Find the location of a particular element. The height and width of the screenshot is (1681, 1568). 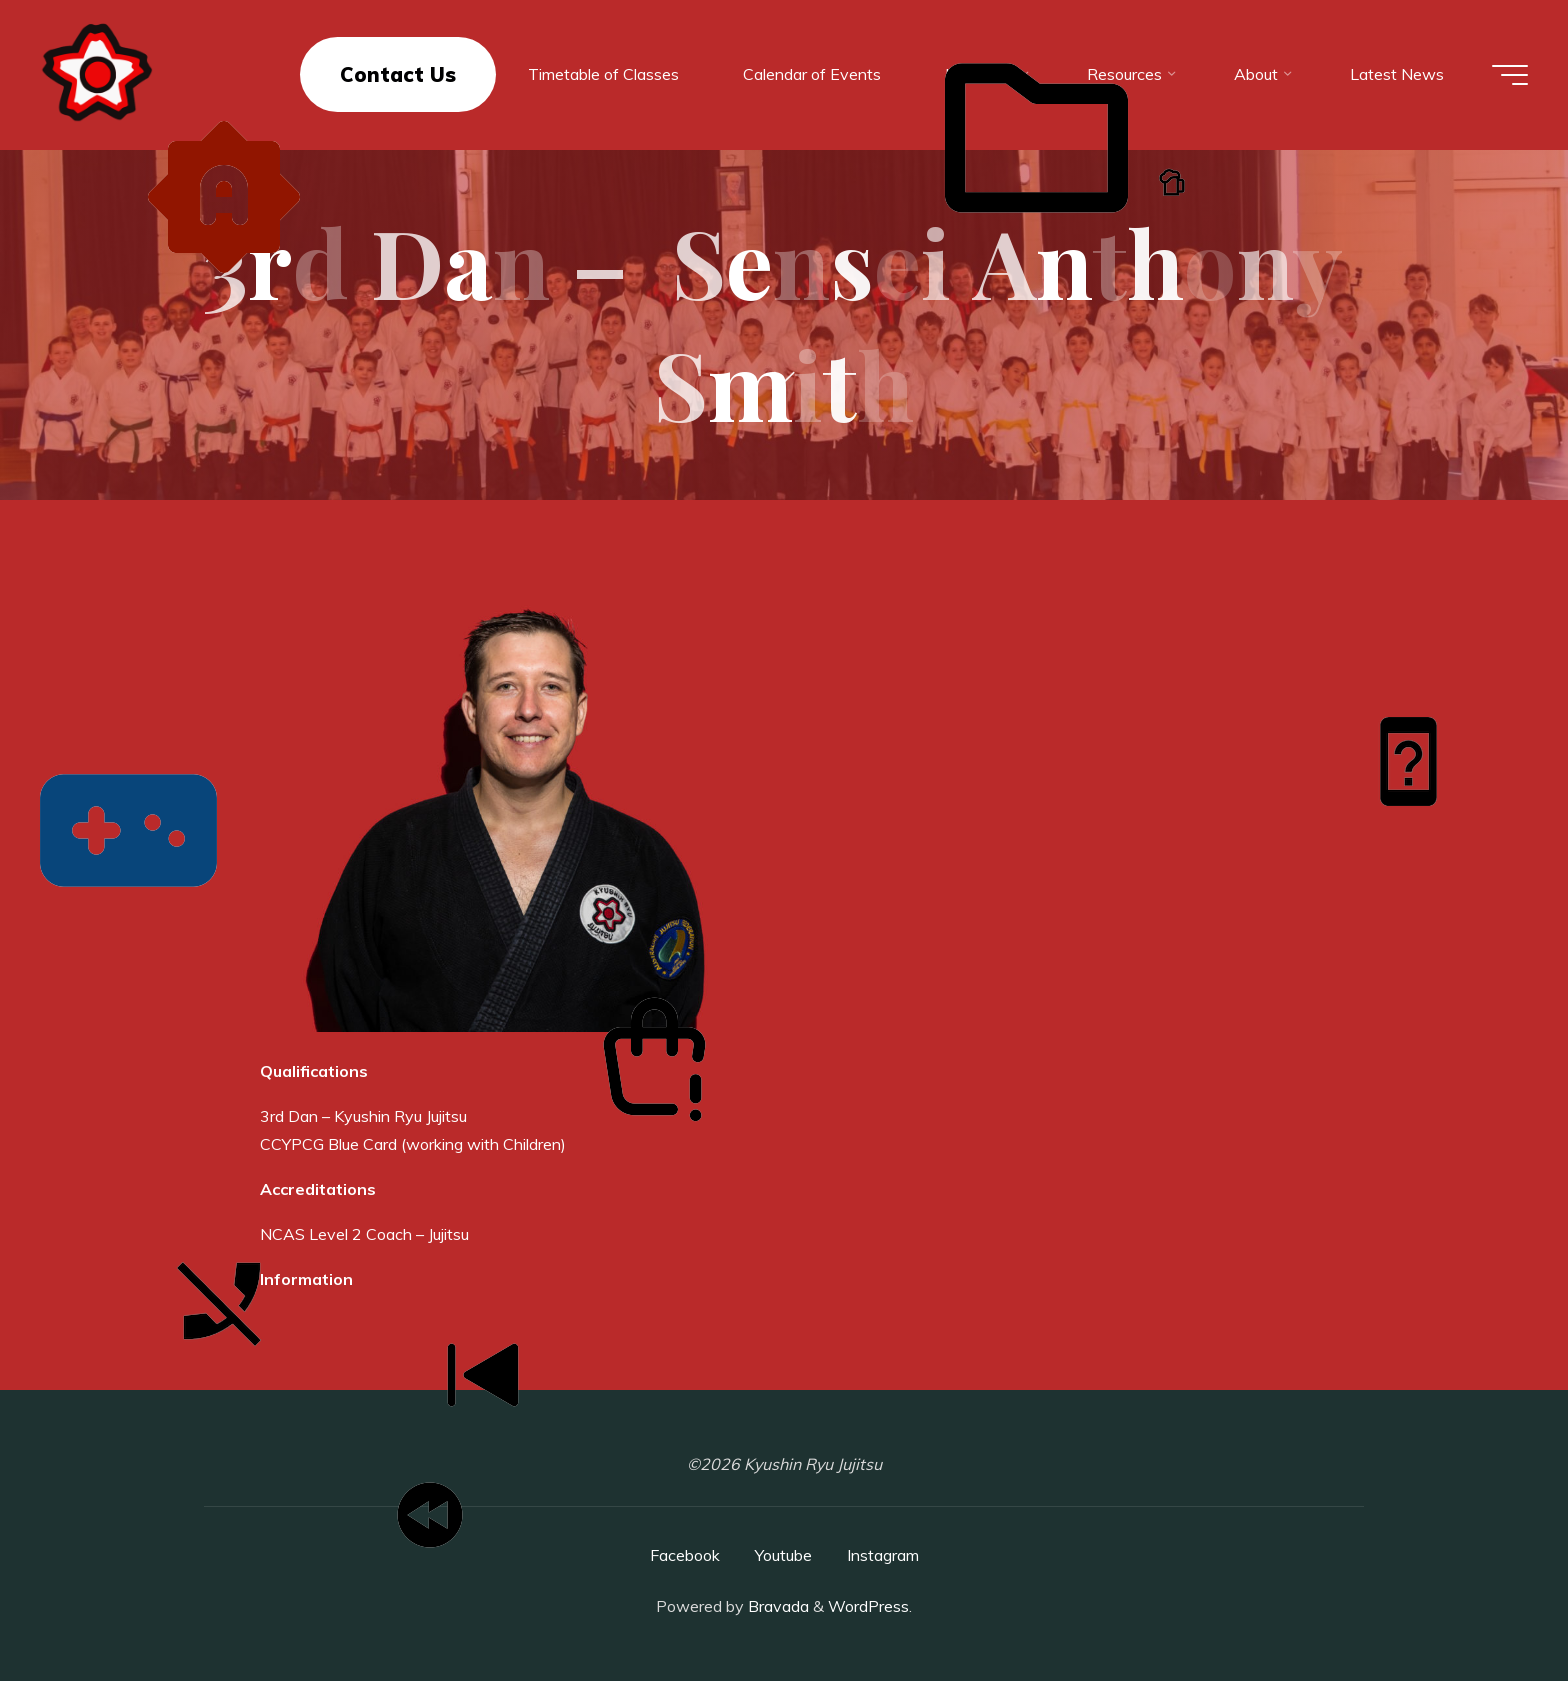

find nearby bars or pubs is located at coordinates (1172, 183).